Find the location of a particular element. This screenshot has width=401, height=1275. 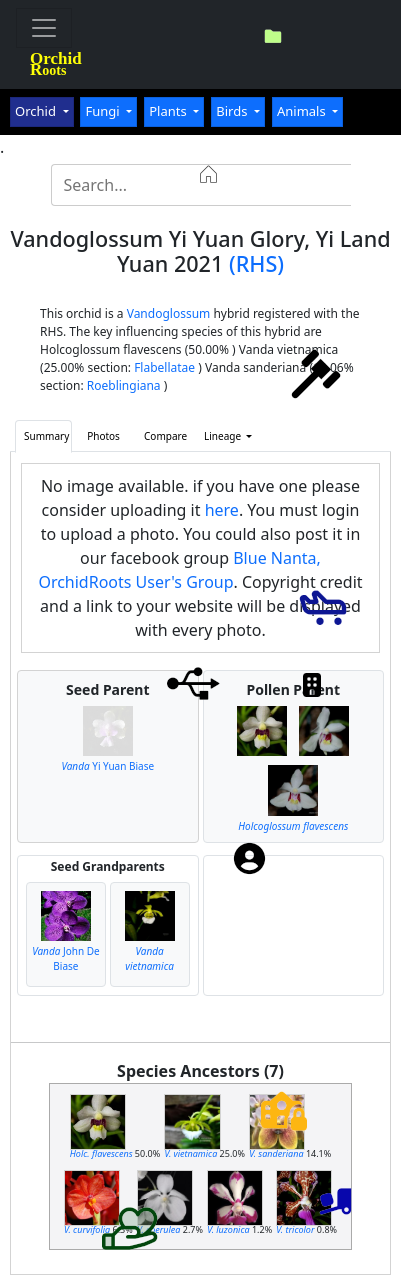

view company or organization profile is located at coordinates (312, 685).